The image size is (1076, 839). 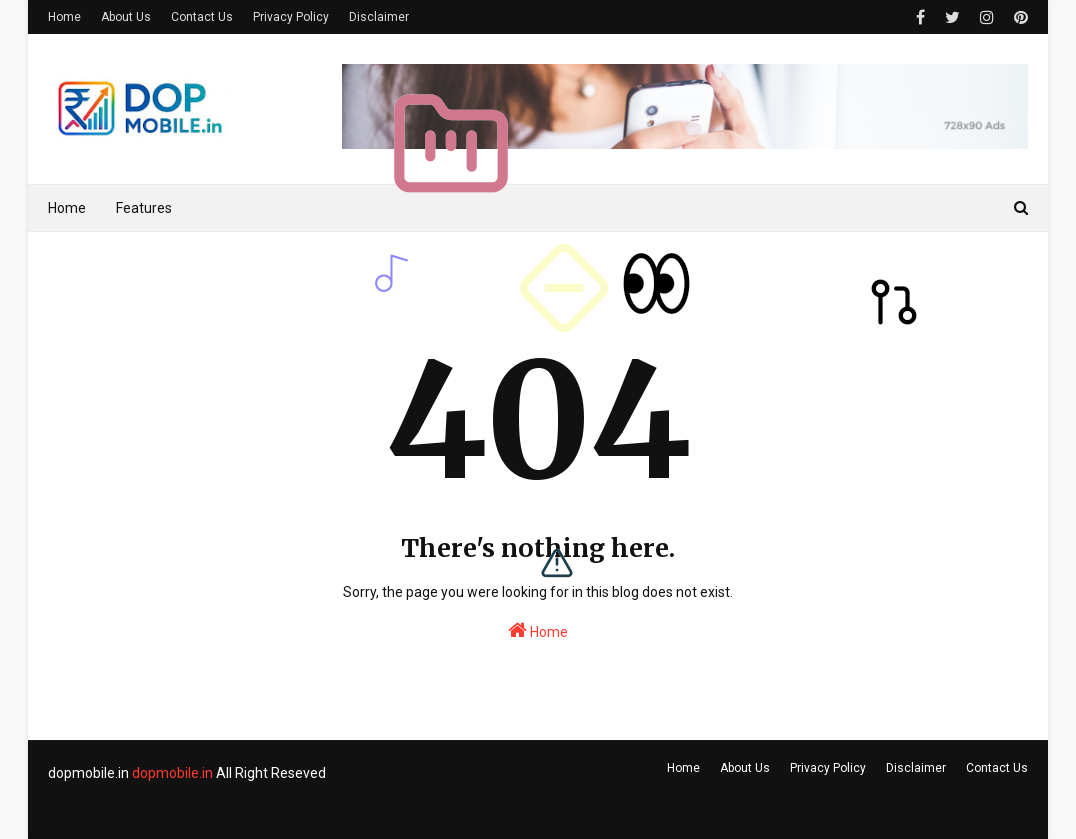 I want to click on open kanban board folder, so click(x=451, y=146).